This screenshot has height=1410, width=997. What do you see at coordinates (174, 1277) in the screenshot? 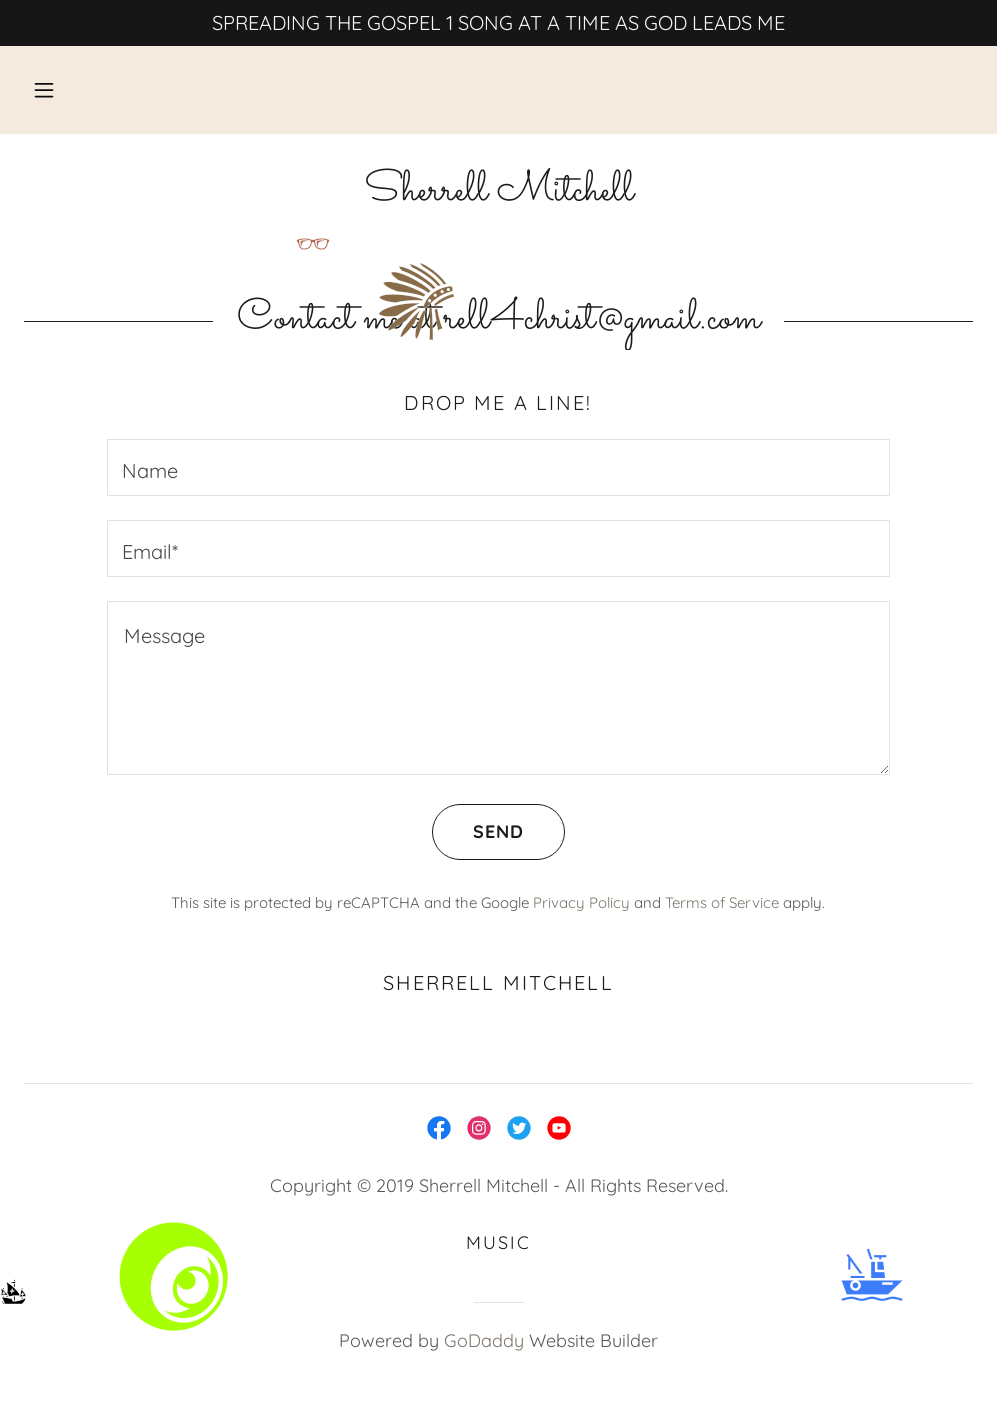
I see `toggle visibility or show/hide content` at bounding box center [174, 1277].